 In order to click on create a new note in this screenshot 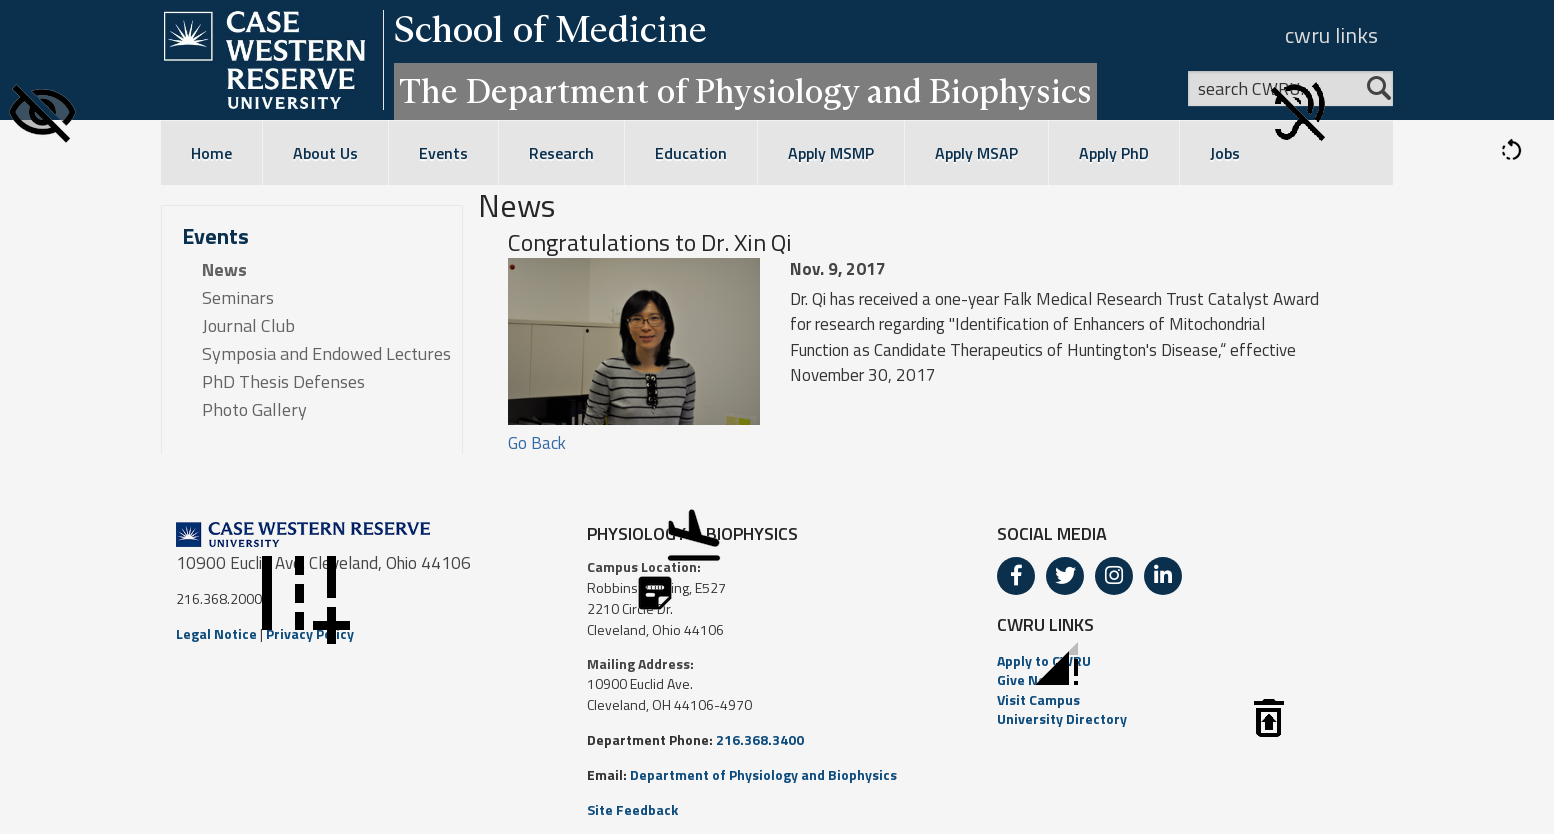, I will do `click(655, 593)`.